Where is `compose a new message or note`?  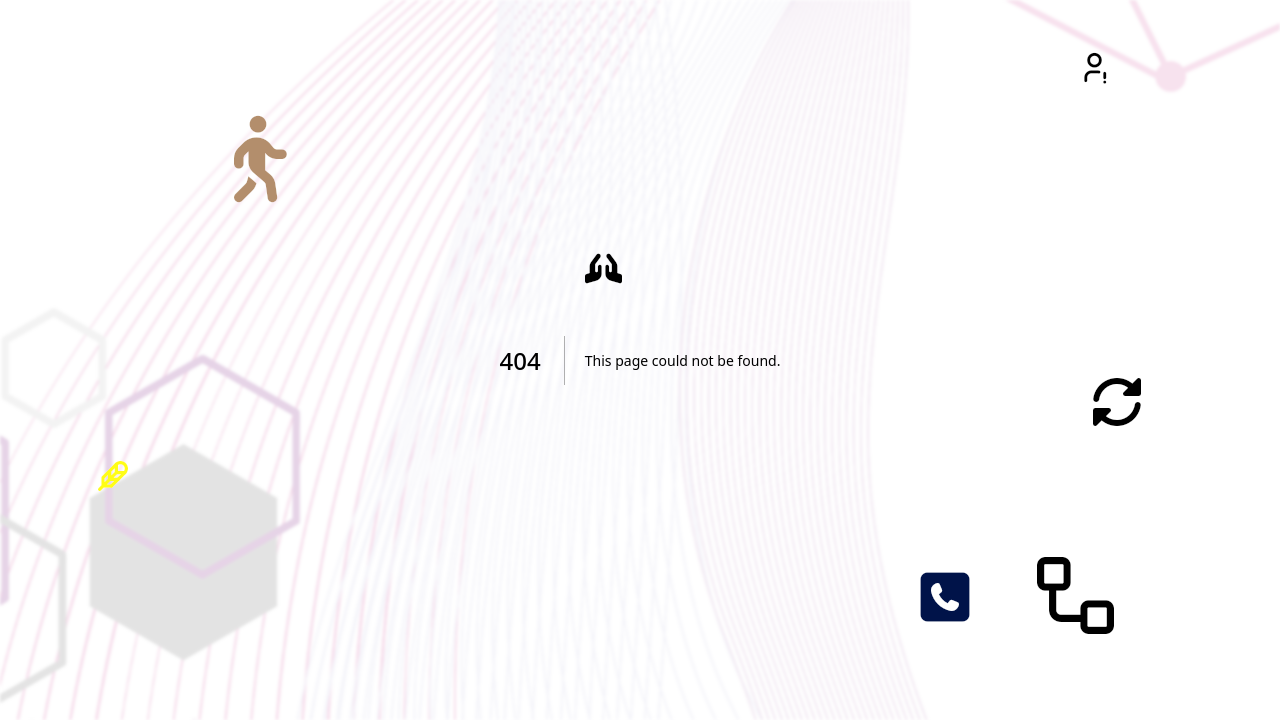
compose a new message or note is located at coordinates (113, 476).